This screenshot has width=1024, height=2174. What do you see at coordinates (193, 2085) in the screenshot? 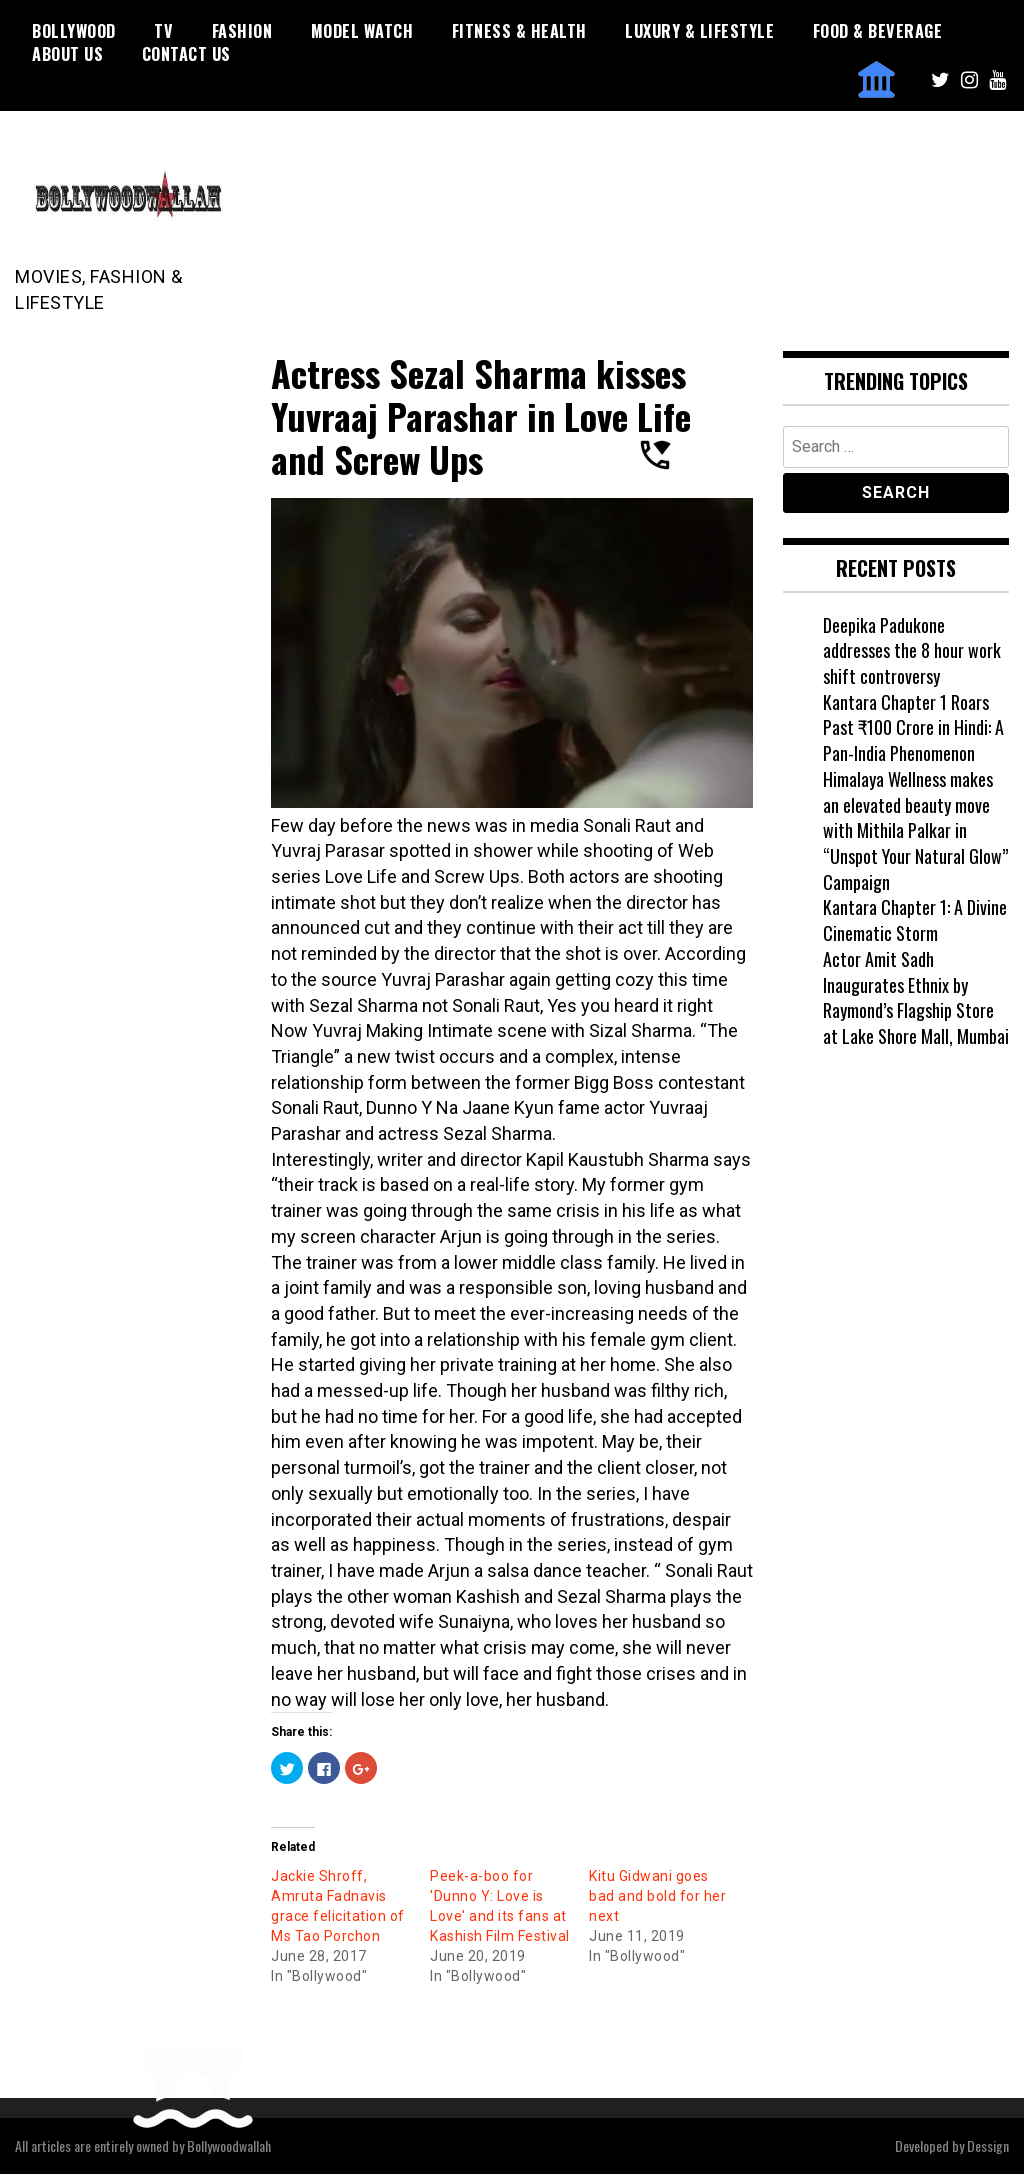
I see `indicates a bridge or water crossing location` at bounding box center [193, 2085].